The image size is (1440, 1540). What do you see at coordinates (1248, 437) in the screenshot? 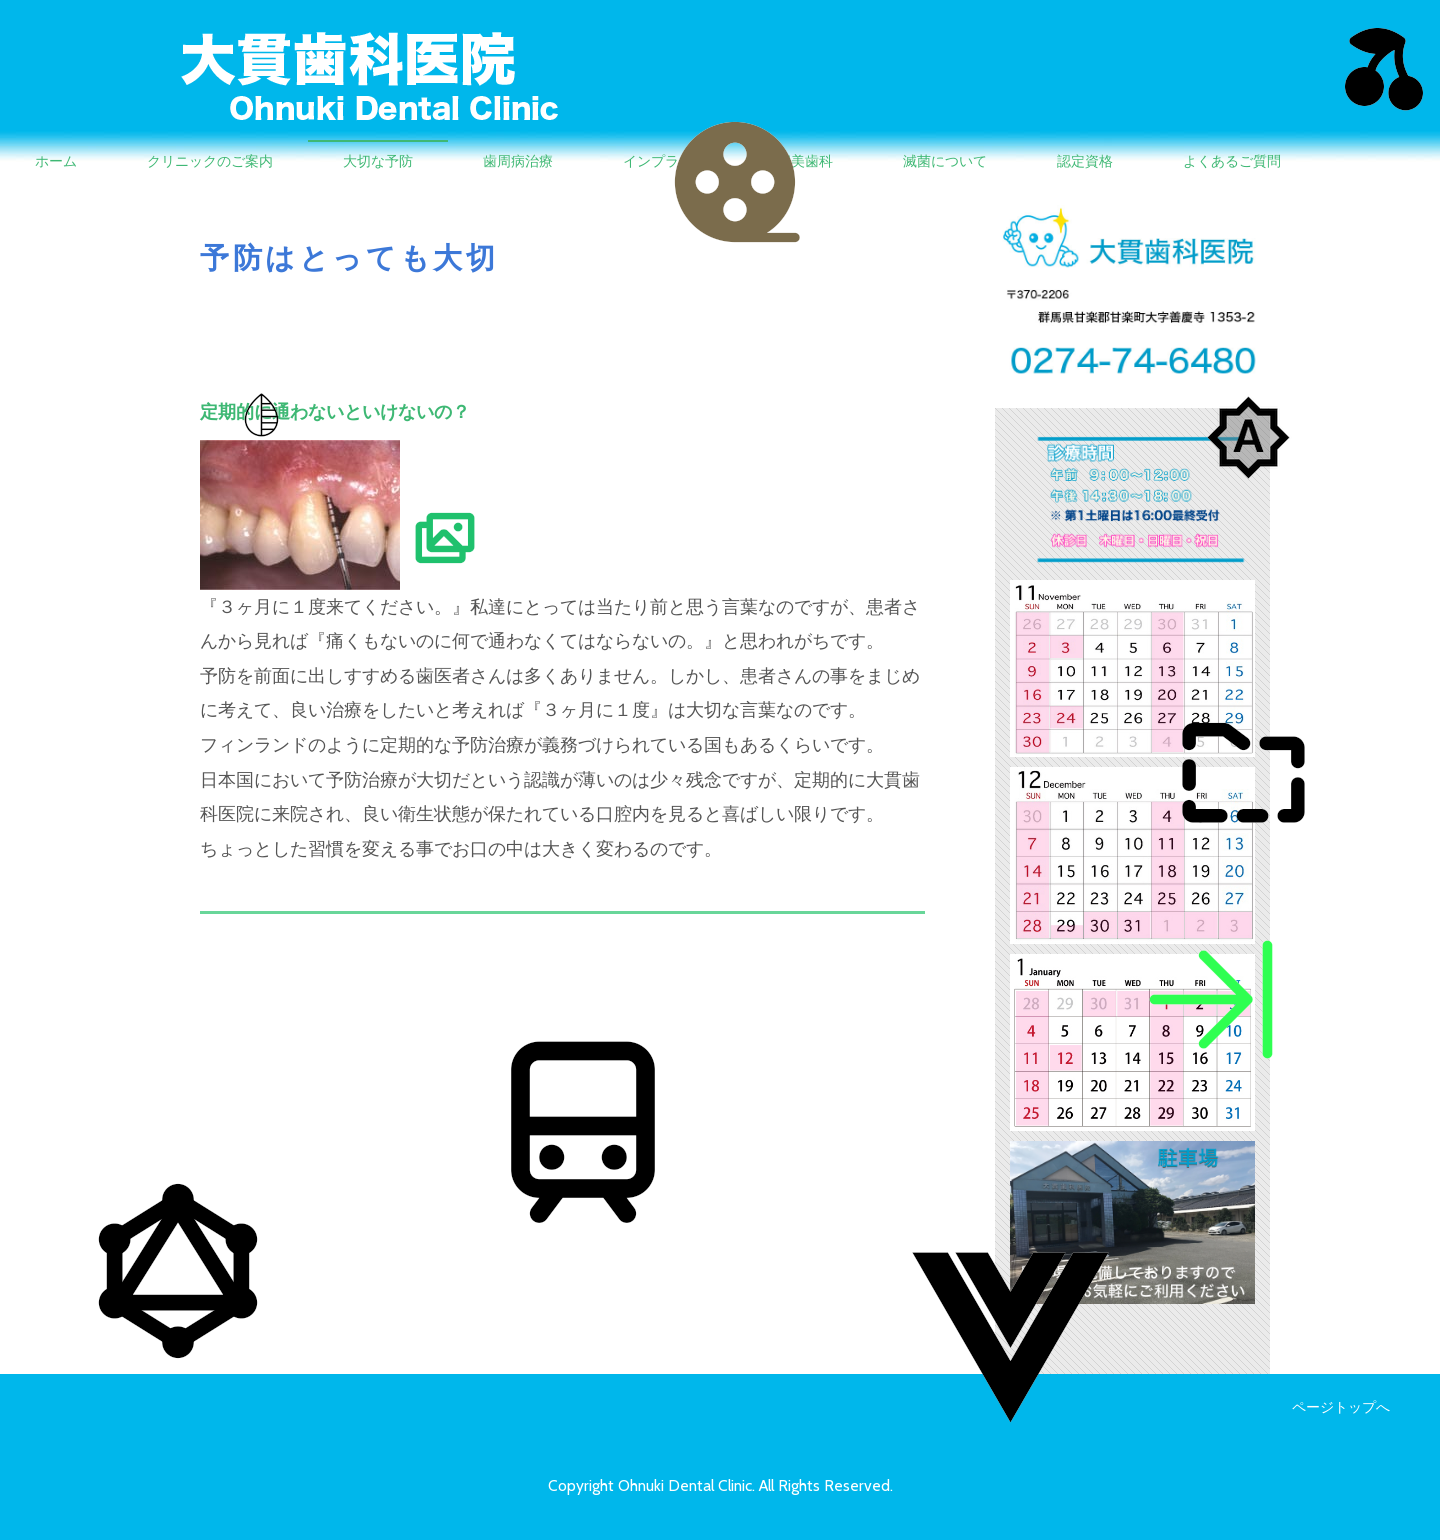
I see `enable automatic brightness adjustment` at bounding box center [1248, 437].